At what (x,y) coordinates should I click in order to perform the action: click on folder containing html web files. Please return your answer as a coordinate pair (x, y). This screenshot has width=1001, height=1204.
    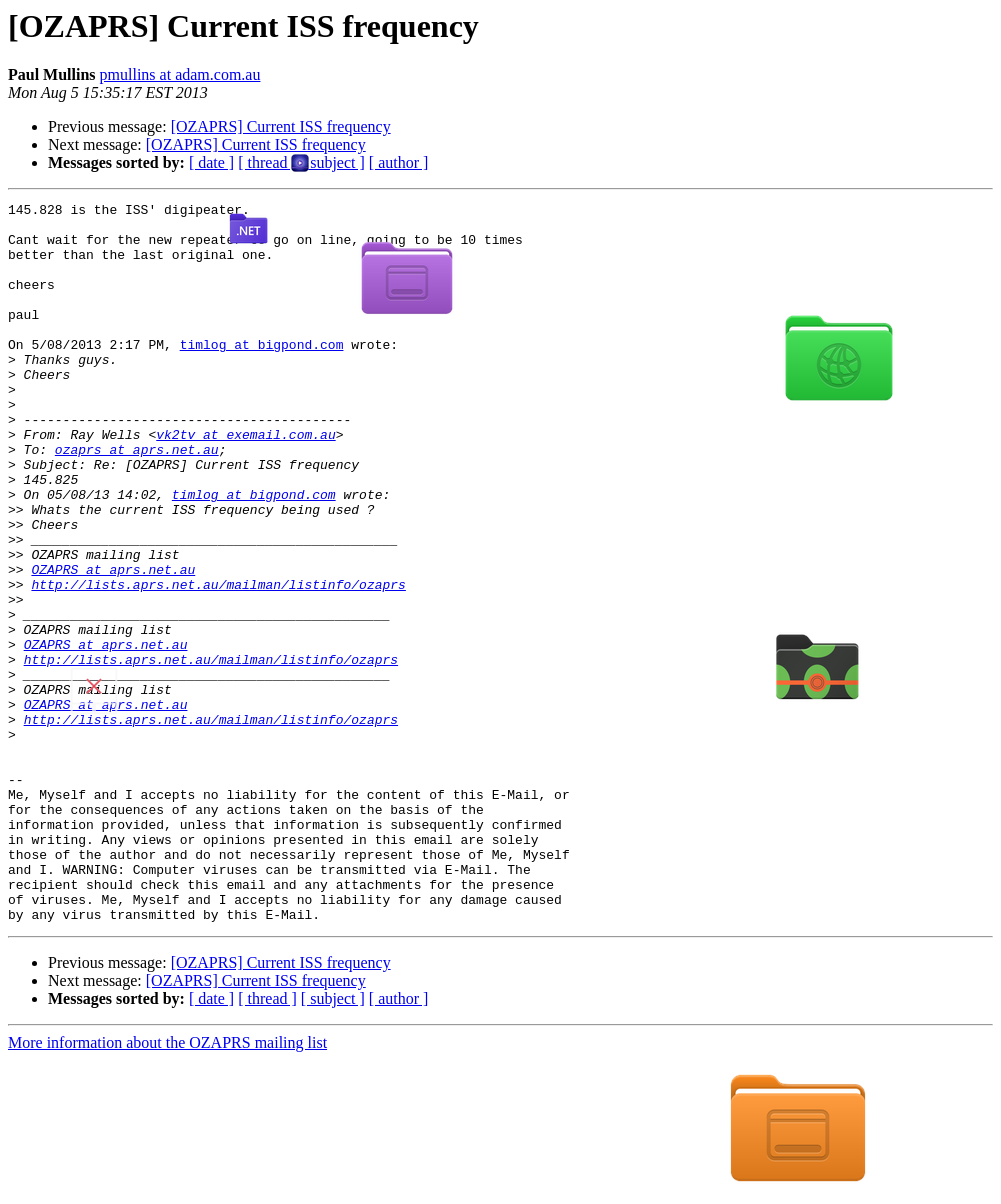
    Looking at the image, I should click on (839, 358).